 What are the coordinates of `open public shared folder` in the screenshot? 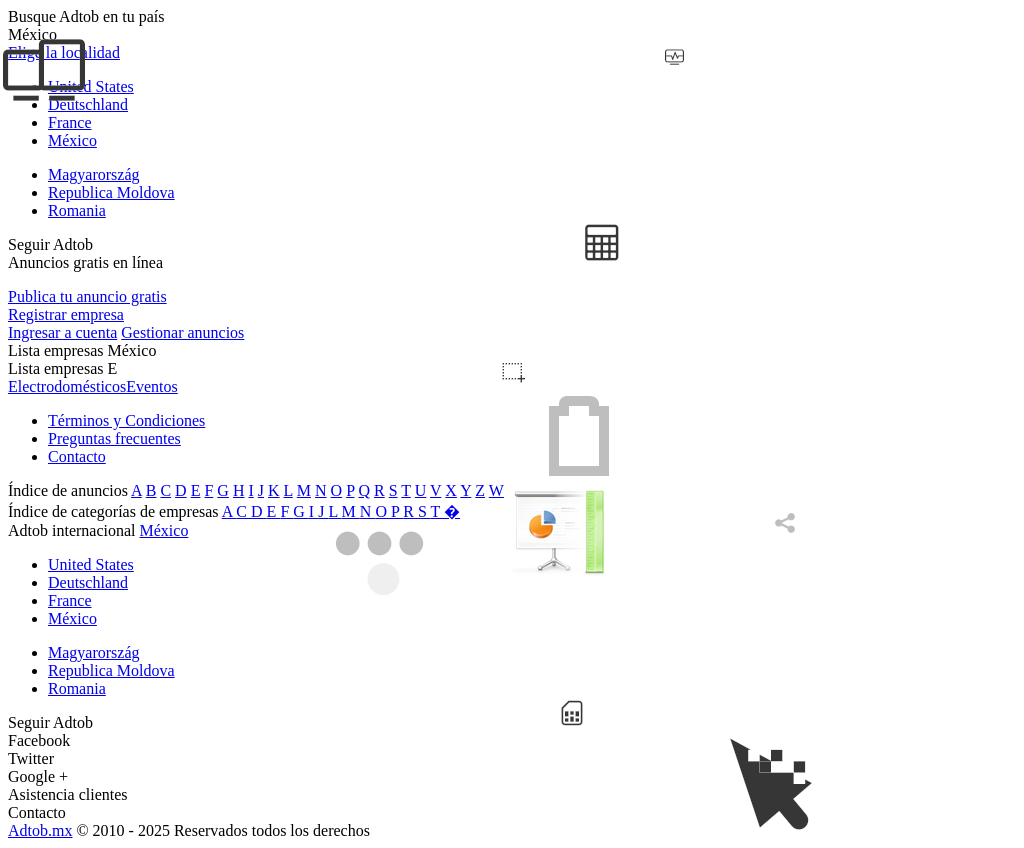 It's located at (785, 523).